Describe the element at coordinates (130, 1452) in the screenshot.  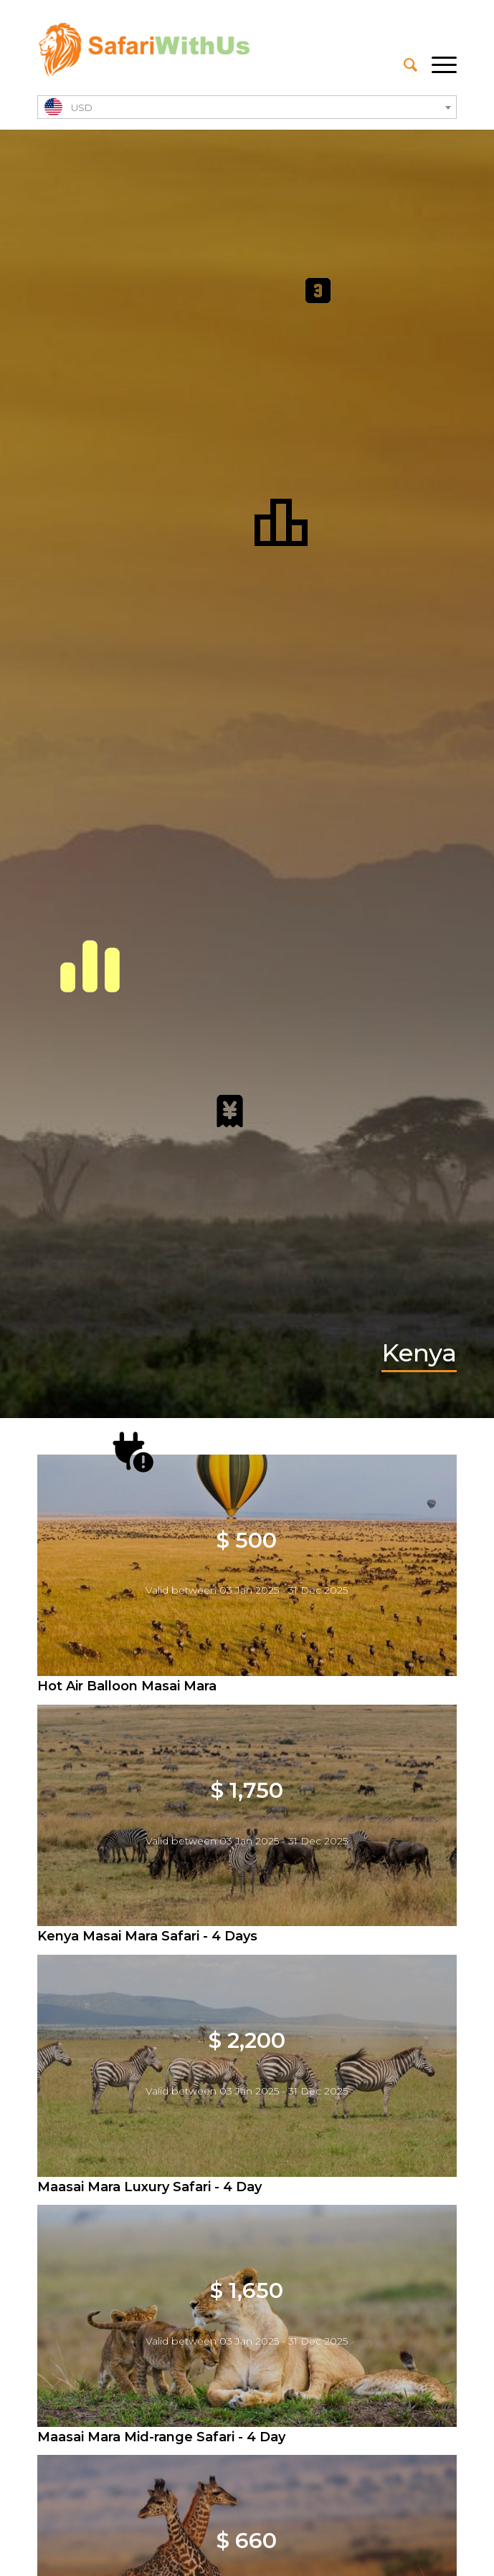
I see `indicates a power connection error or issue` at that location.